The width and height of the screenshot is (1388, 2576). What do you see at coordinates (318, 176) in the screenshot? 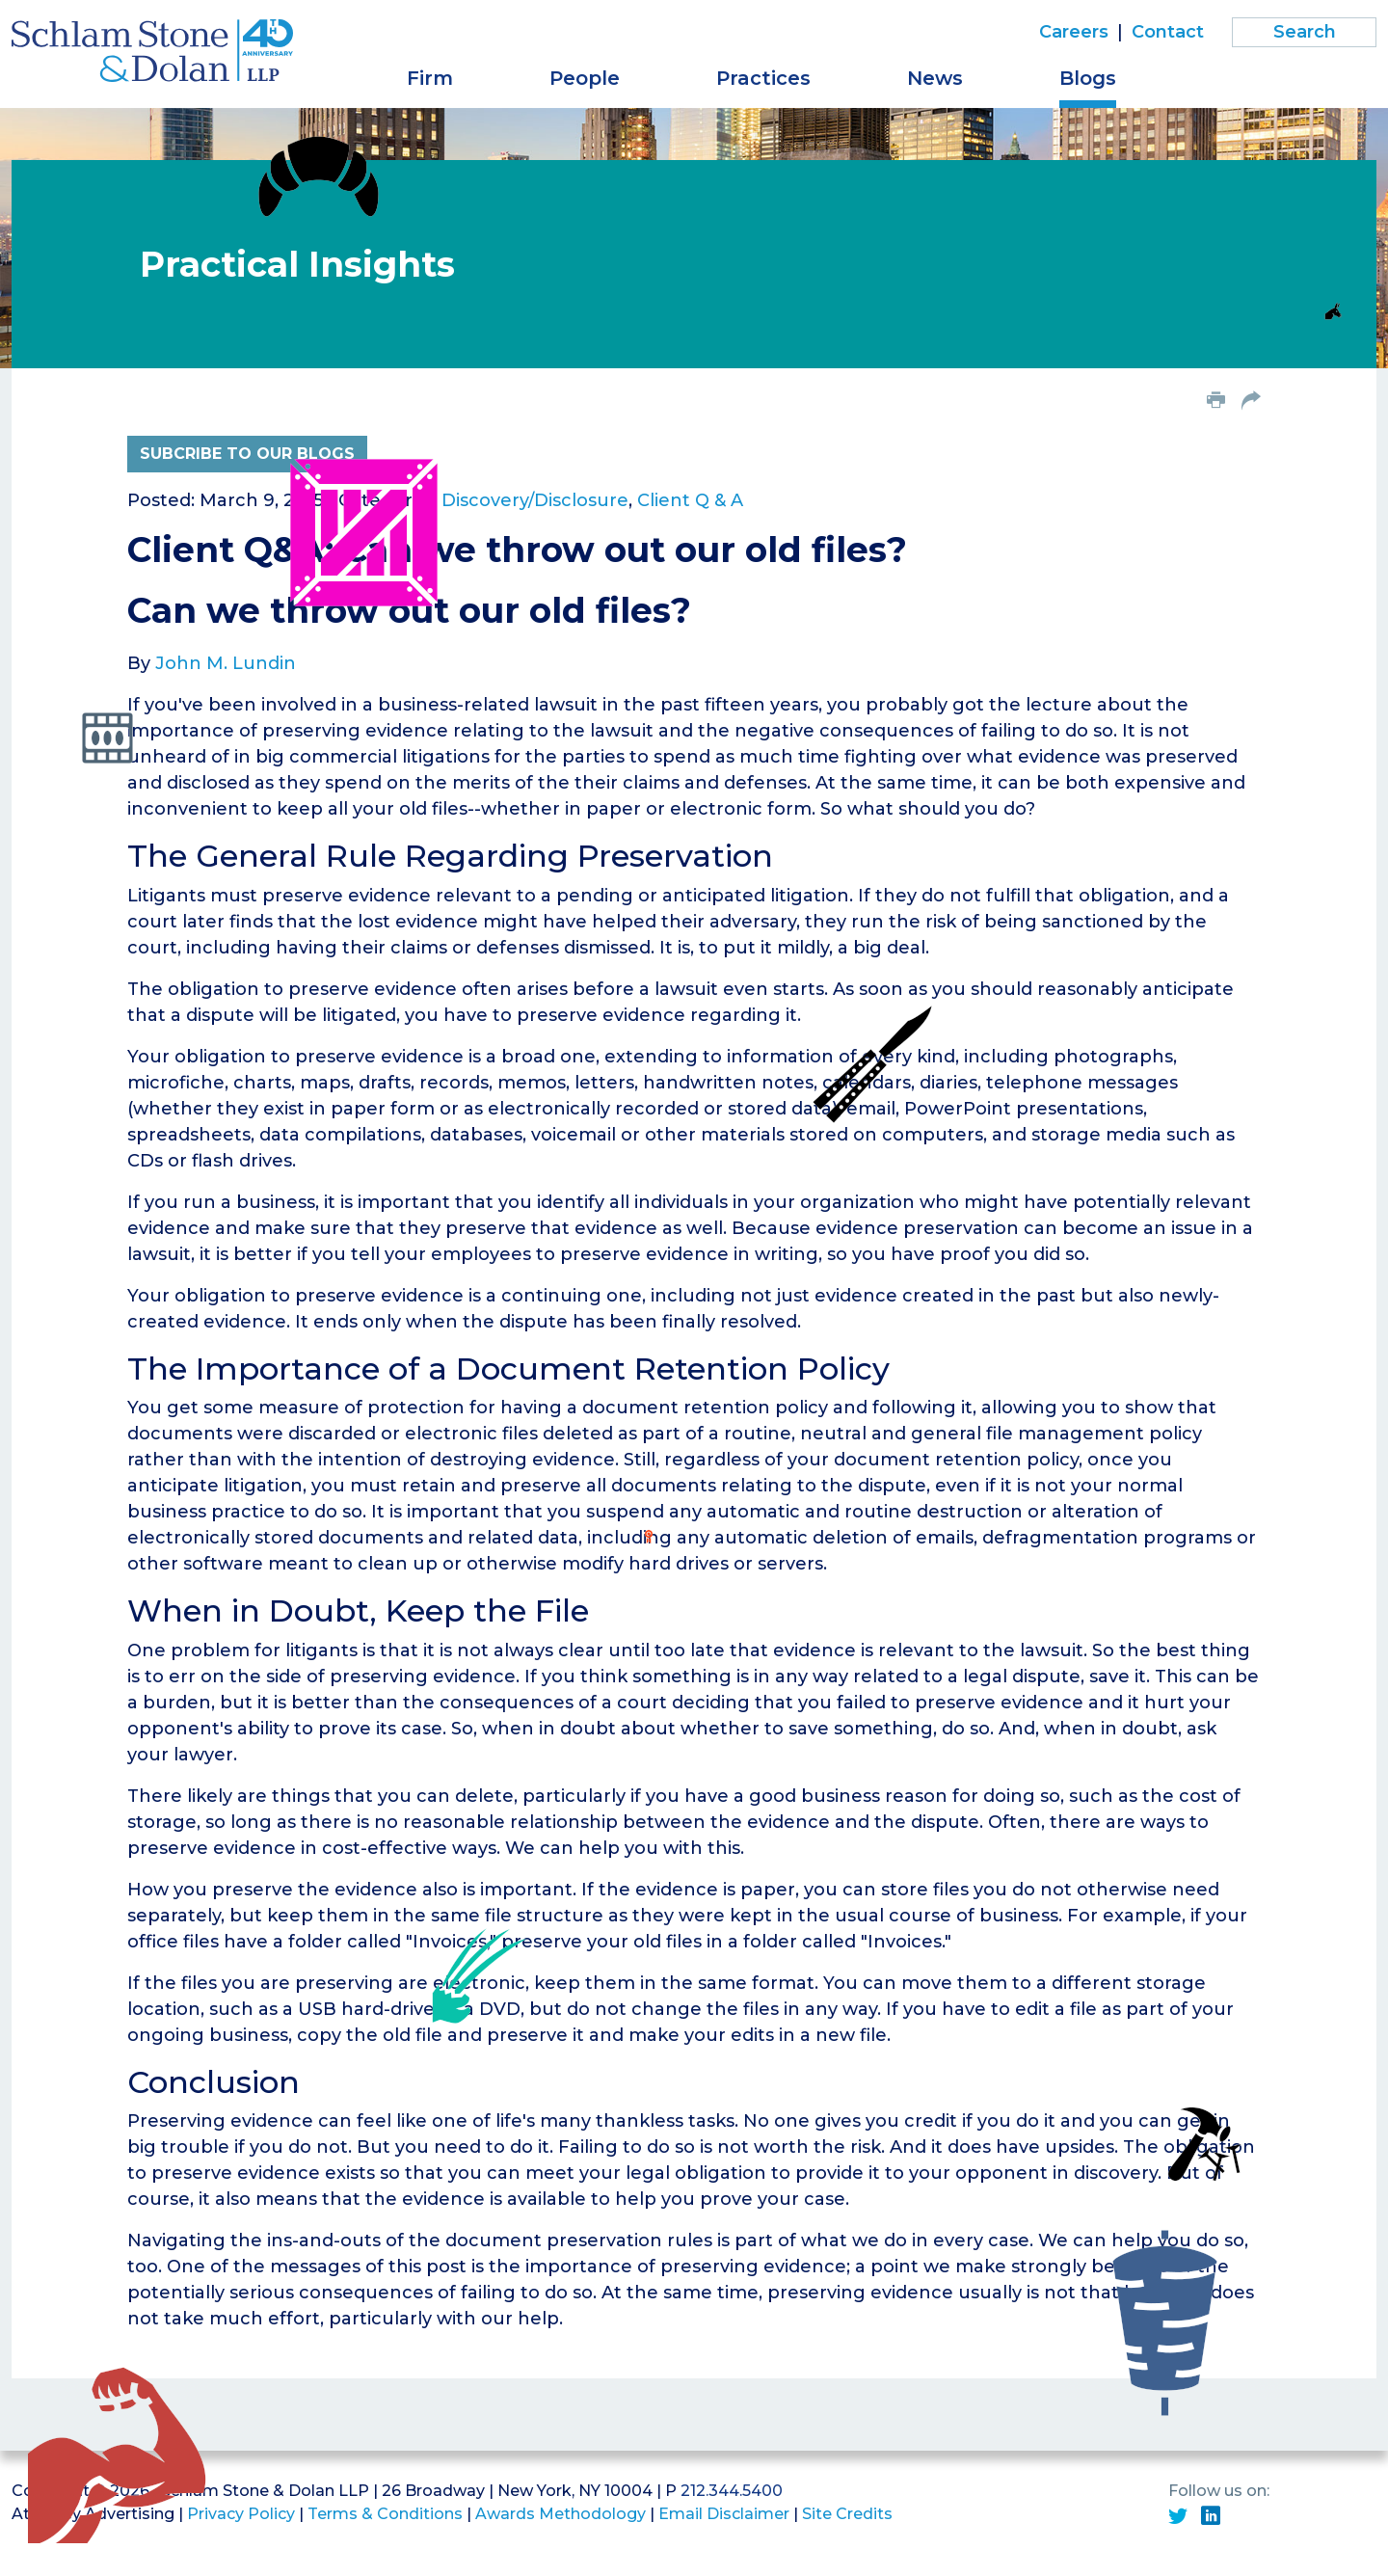
I see `browse bakery or pastry items` at bounding box center [318, 176].